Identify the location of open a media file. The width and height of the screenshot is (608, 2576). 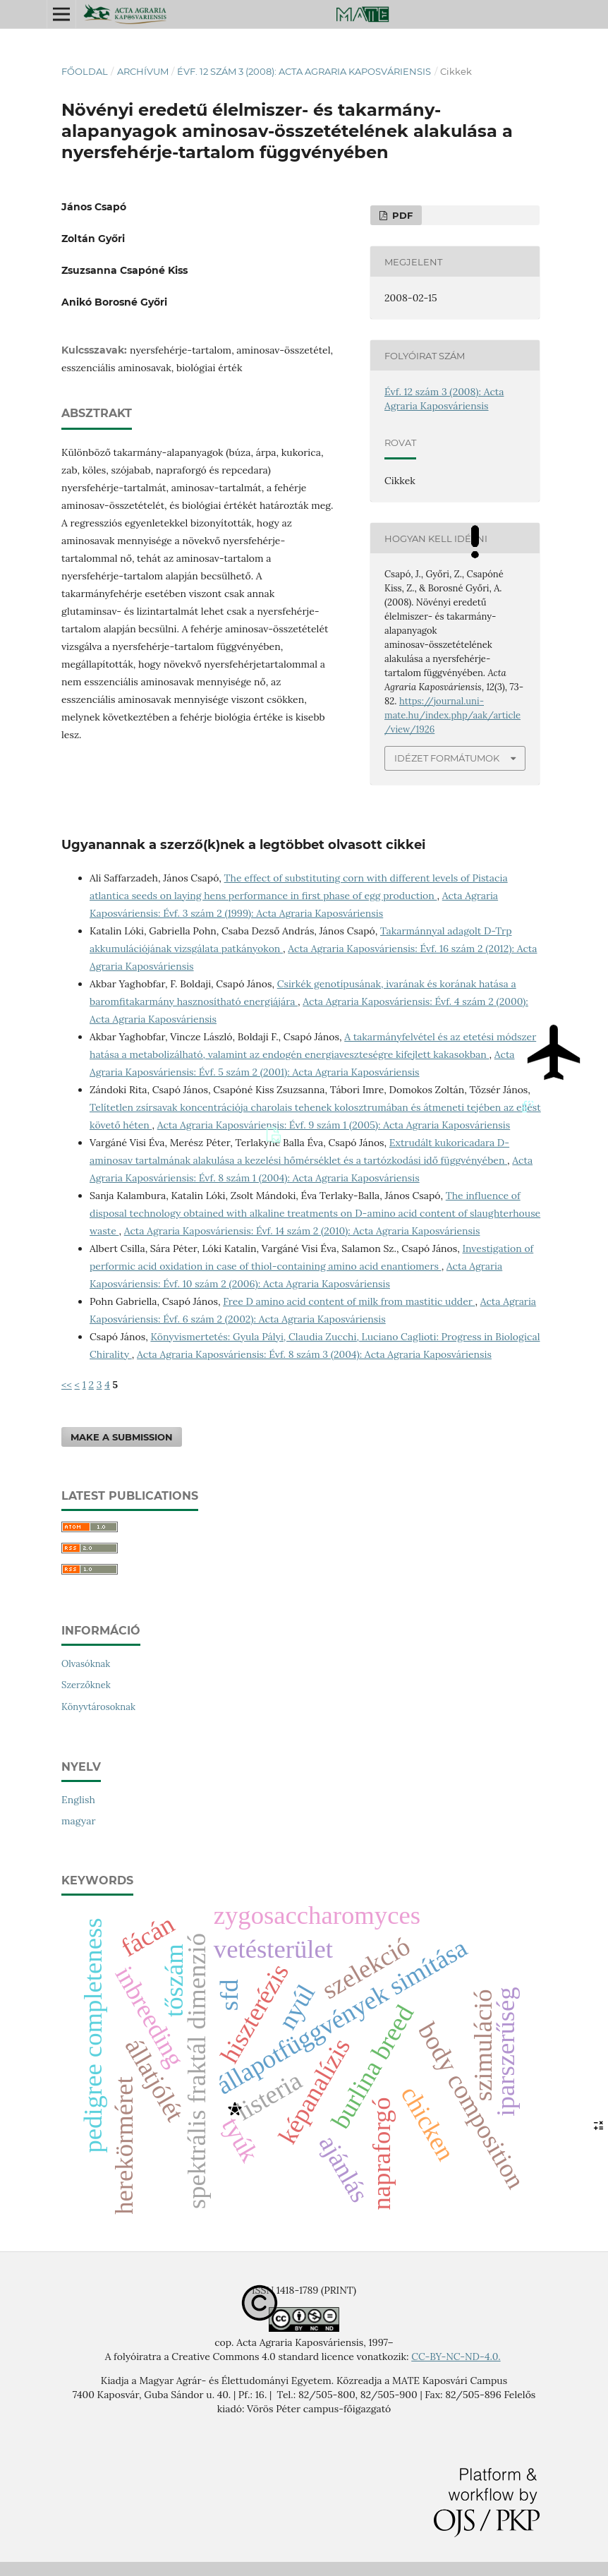
(272, 1134).